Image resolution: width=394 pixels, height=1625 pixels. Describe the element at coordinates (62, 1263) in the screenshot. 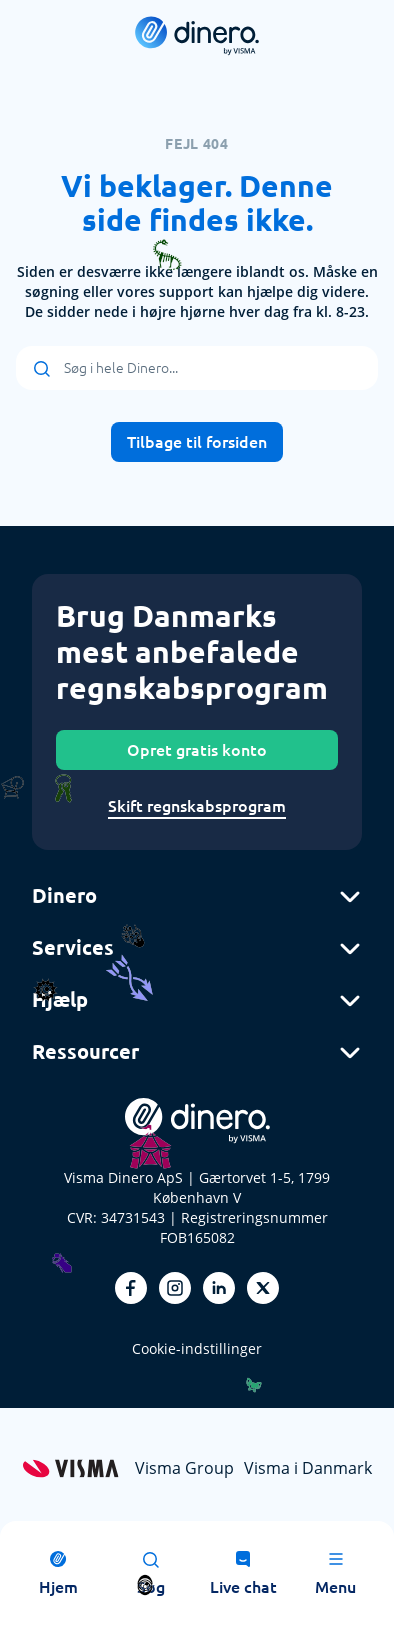

I see `launch or throw a bowling ball in gameplay` at that location.